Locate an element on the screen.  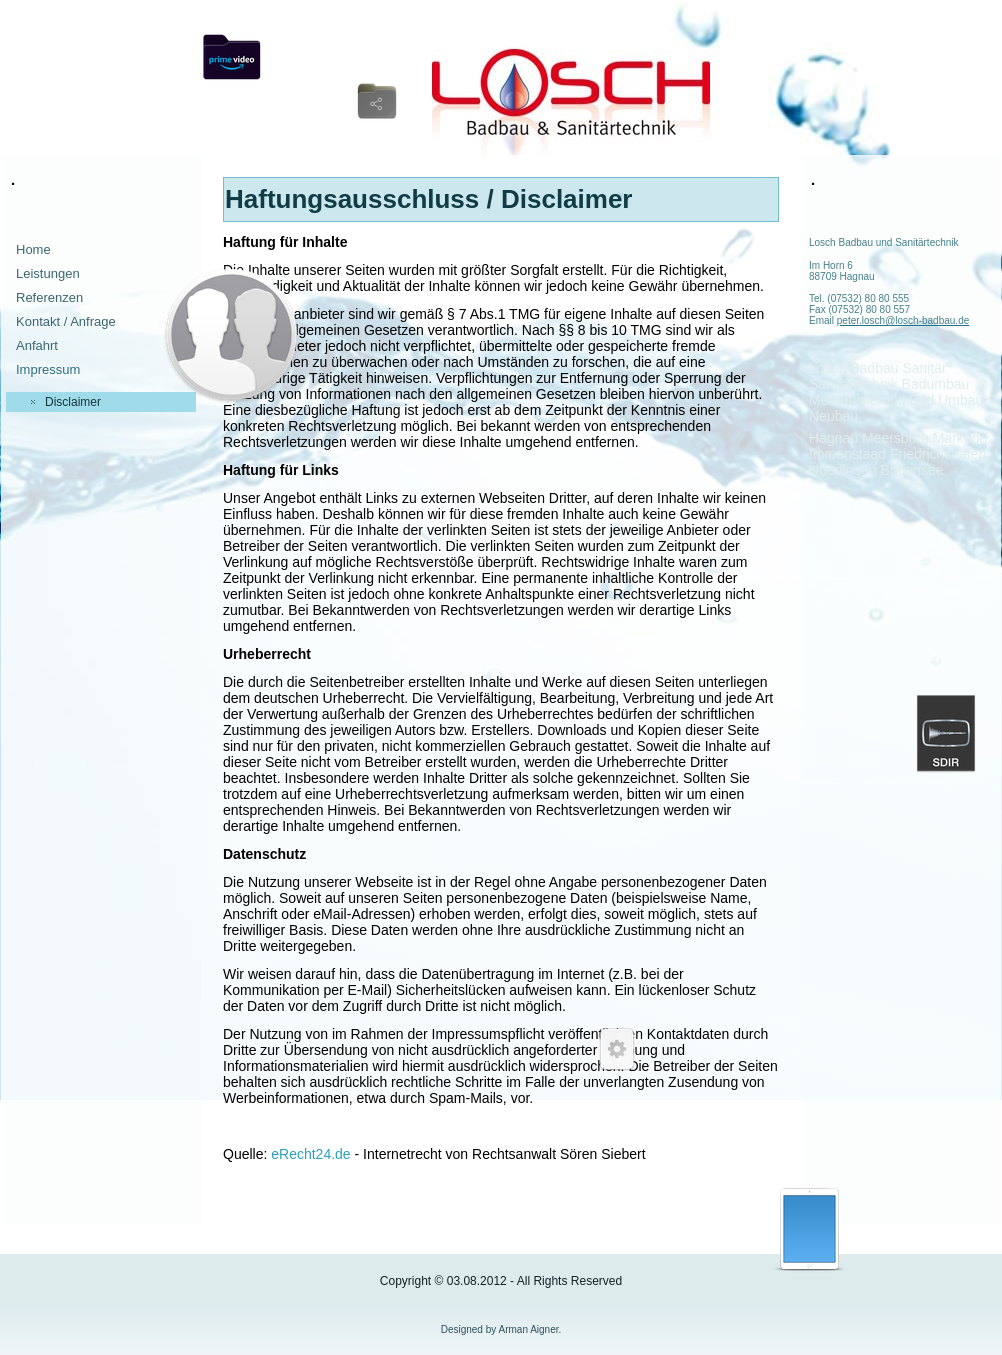
a desktop application shortcut file is located at coordinates (617, 1049).